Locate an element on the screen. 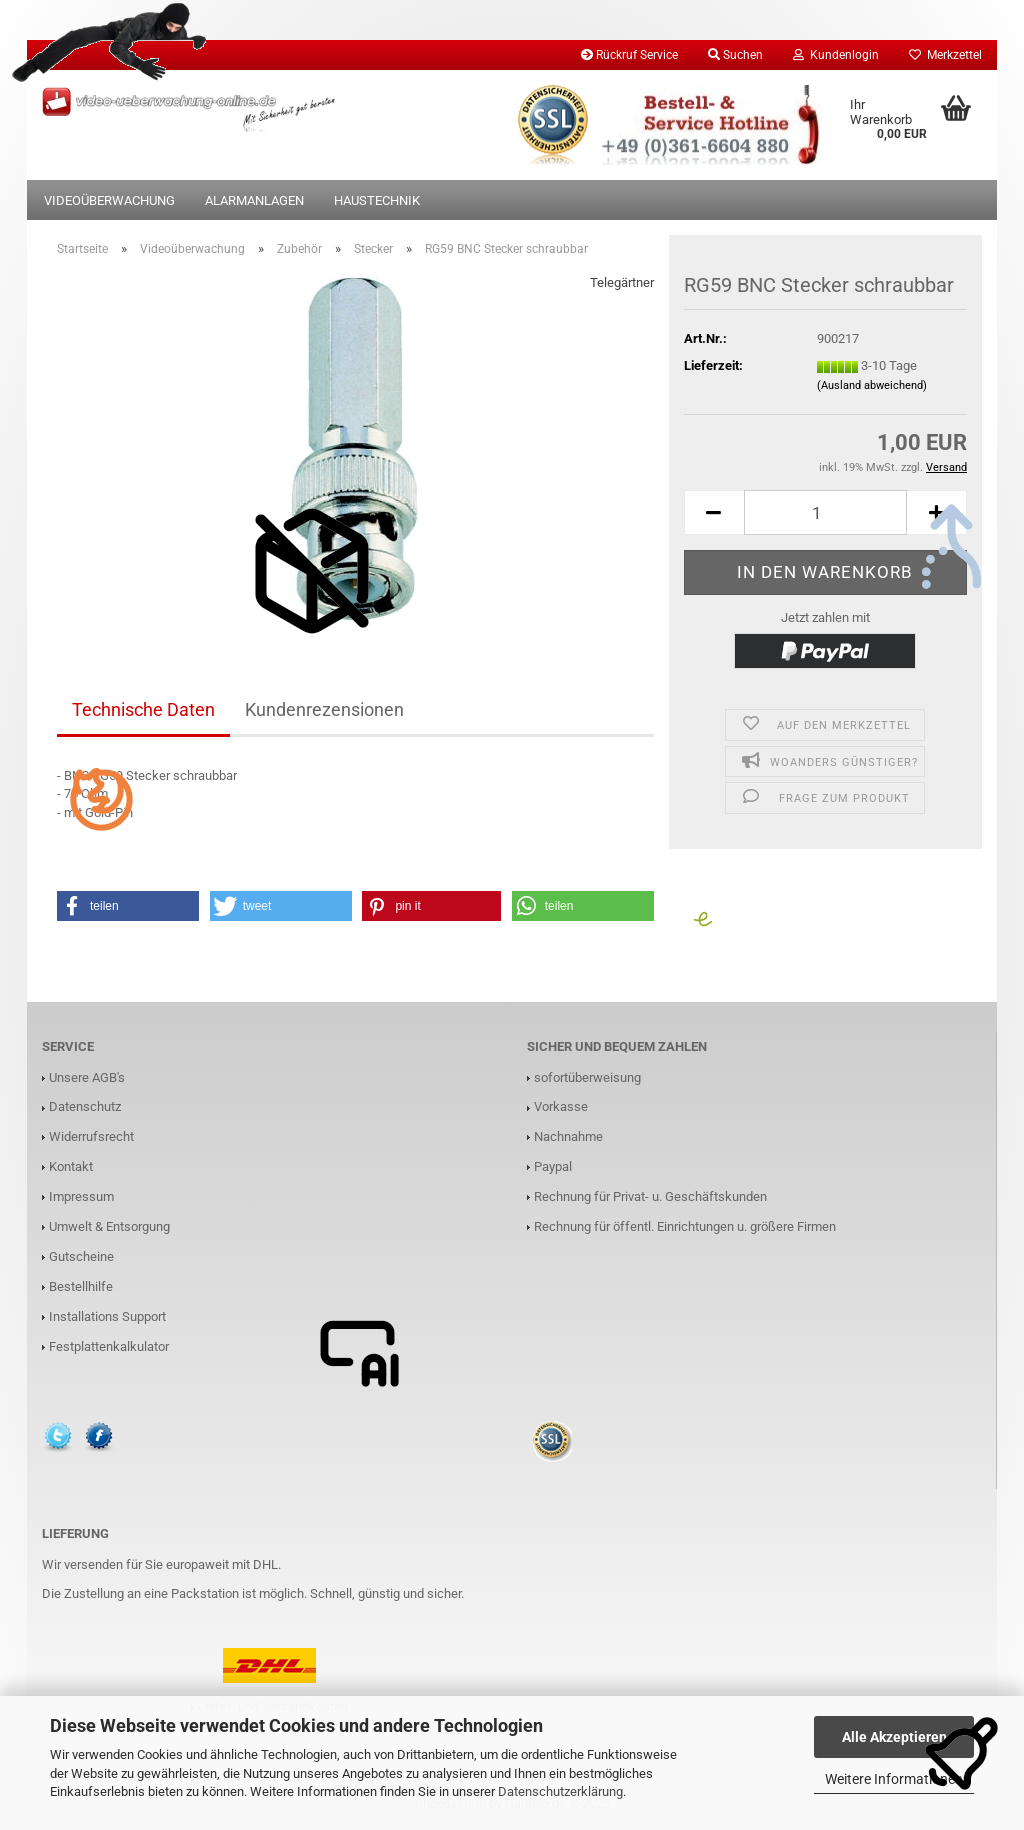 The height and width of the screenshot is (1830, 1024). merge content from right side is located at coordinates (951, 546).